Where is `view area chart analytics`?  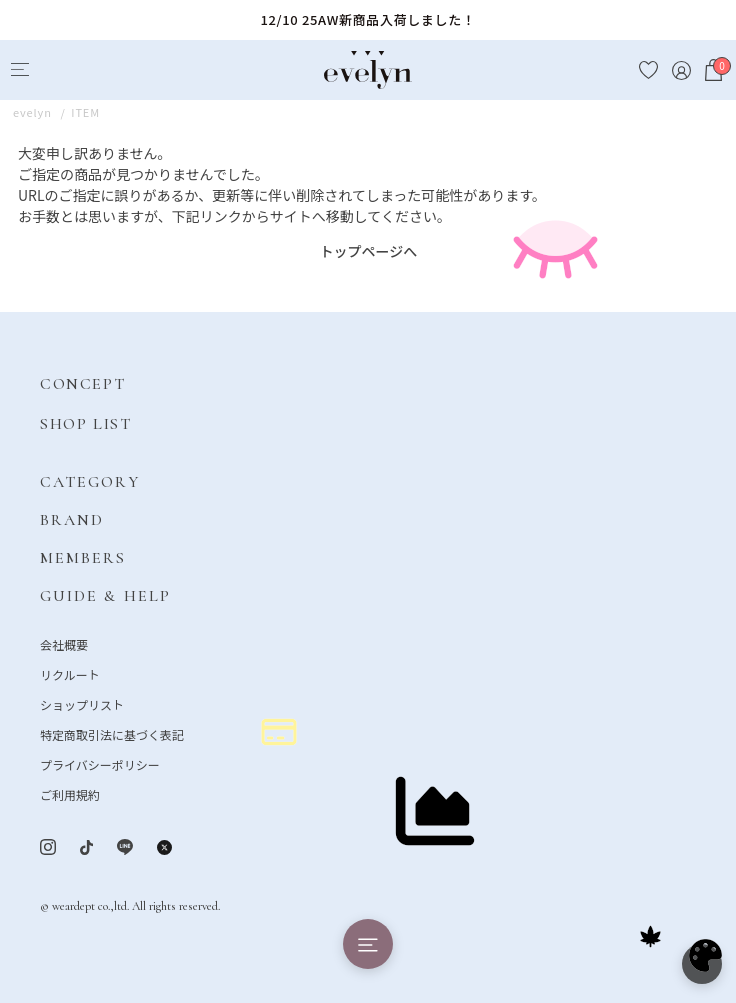 view area chart analytics is located at coordinates (435, 811).